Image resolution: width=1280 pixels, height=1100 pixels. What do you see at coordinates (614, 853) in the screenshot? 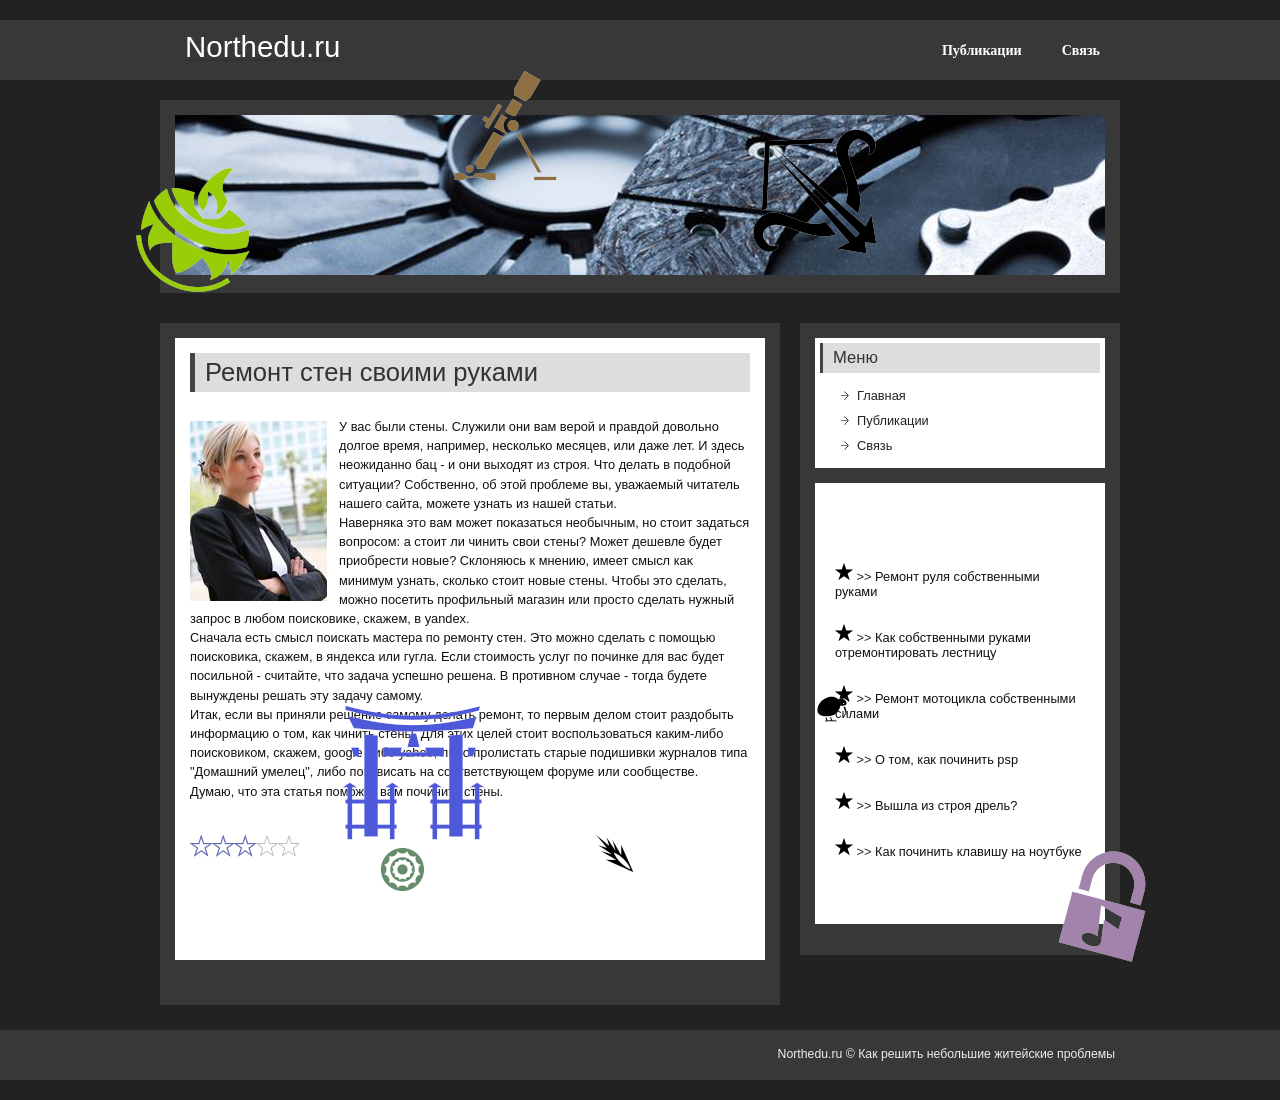
I see `indicates a critical hit or piercing attack` at bounding box center [614, 853].